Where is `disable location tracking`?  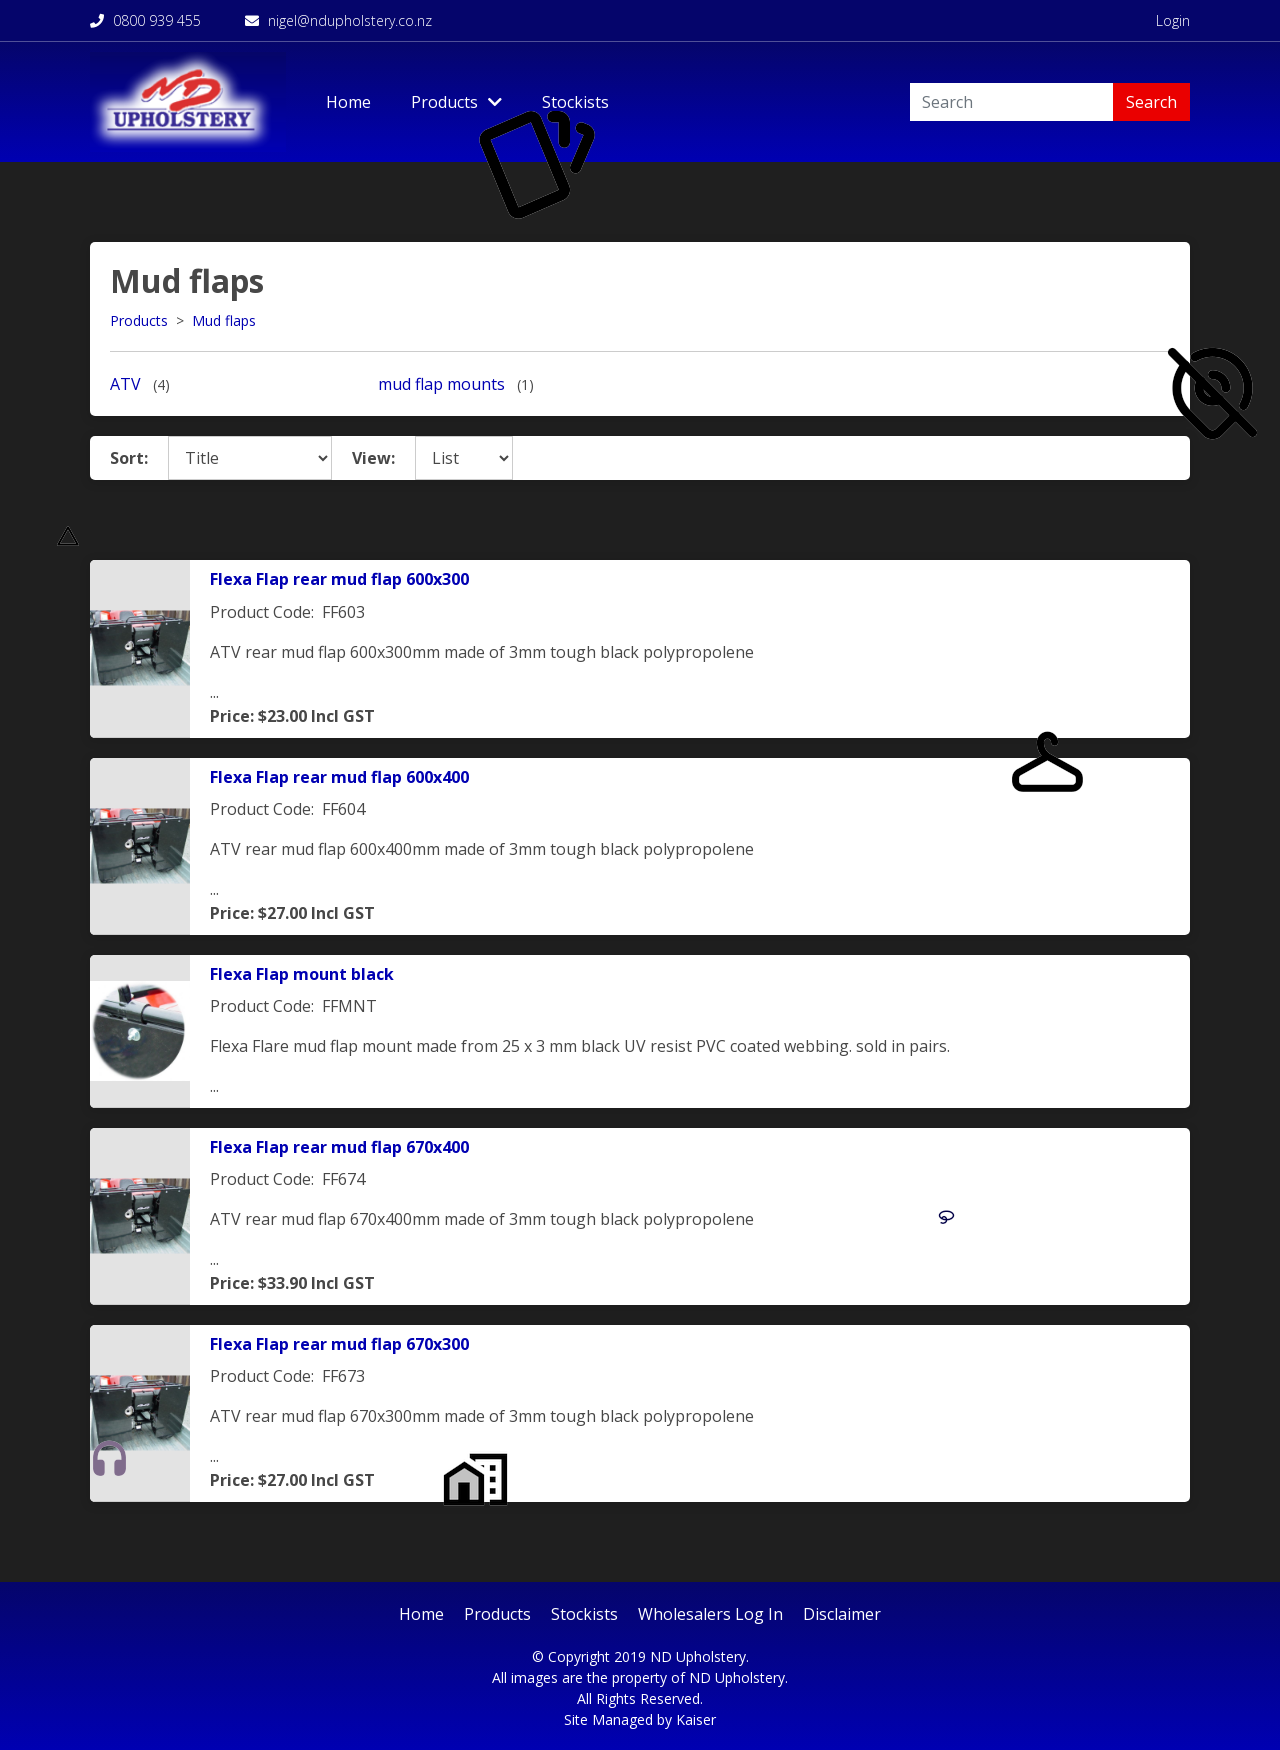 disable location tracking is located at coordinates (1212, 392).